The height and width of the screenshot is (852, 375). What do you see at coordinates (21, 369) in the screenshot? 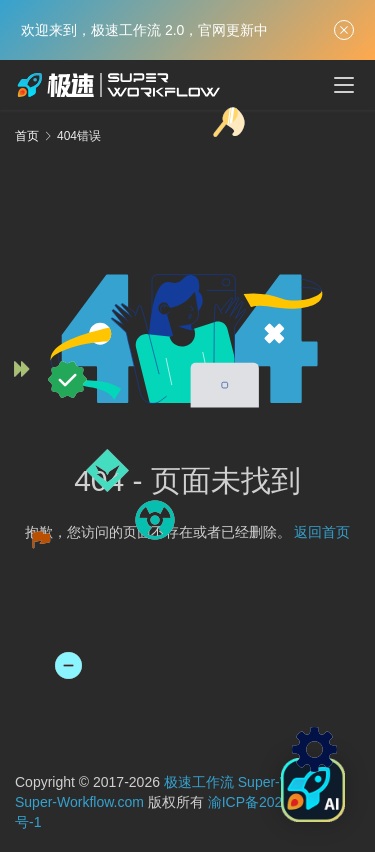
I see `skip forward or fast forward` at bounding box center [21, 369].